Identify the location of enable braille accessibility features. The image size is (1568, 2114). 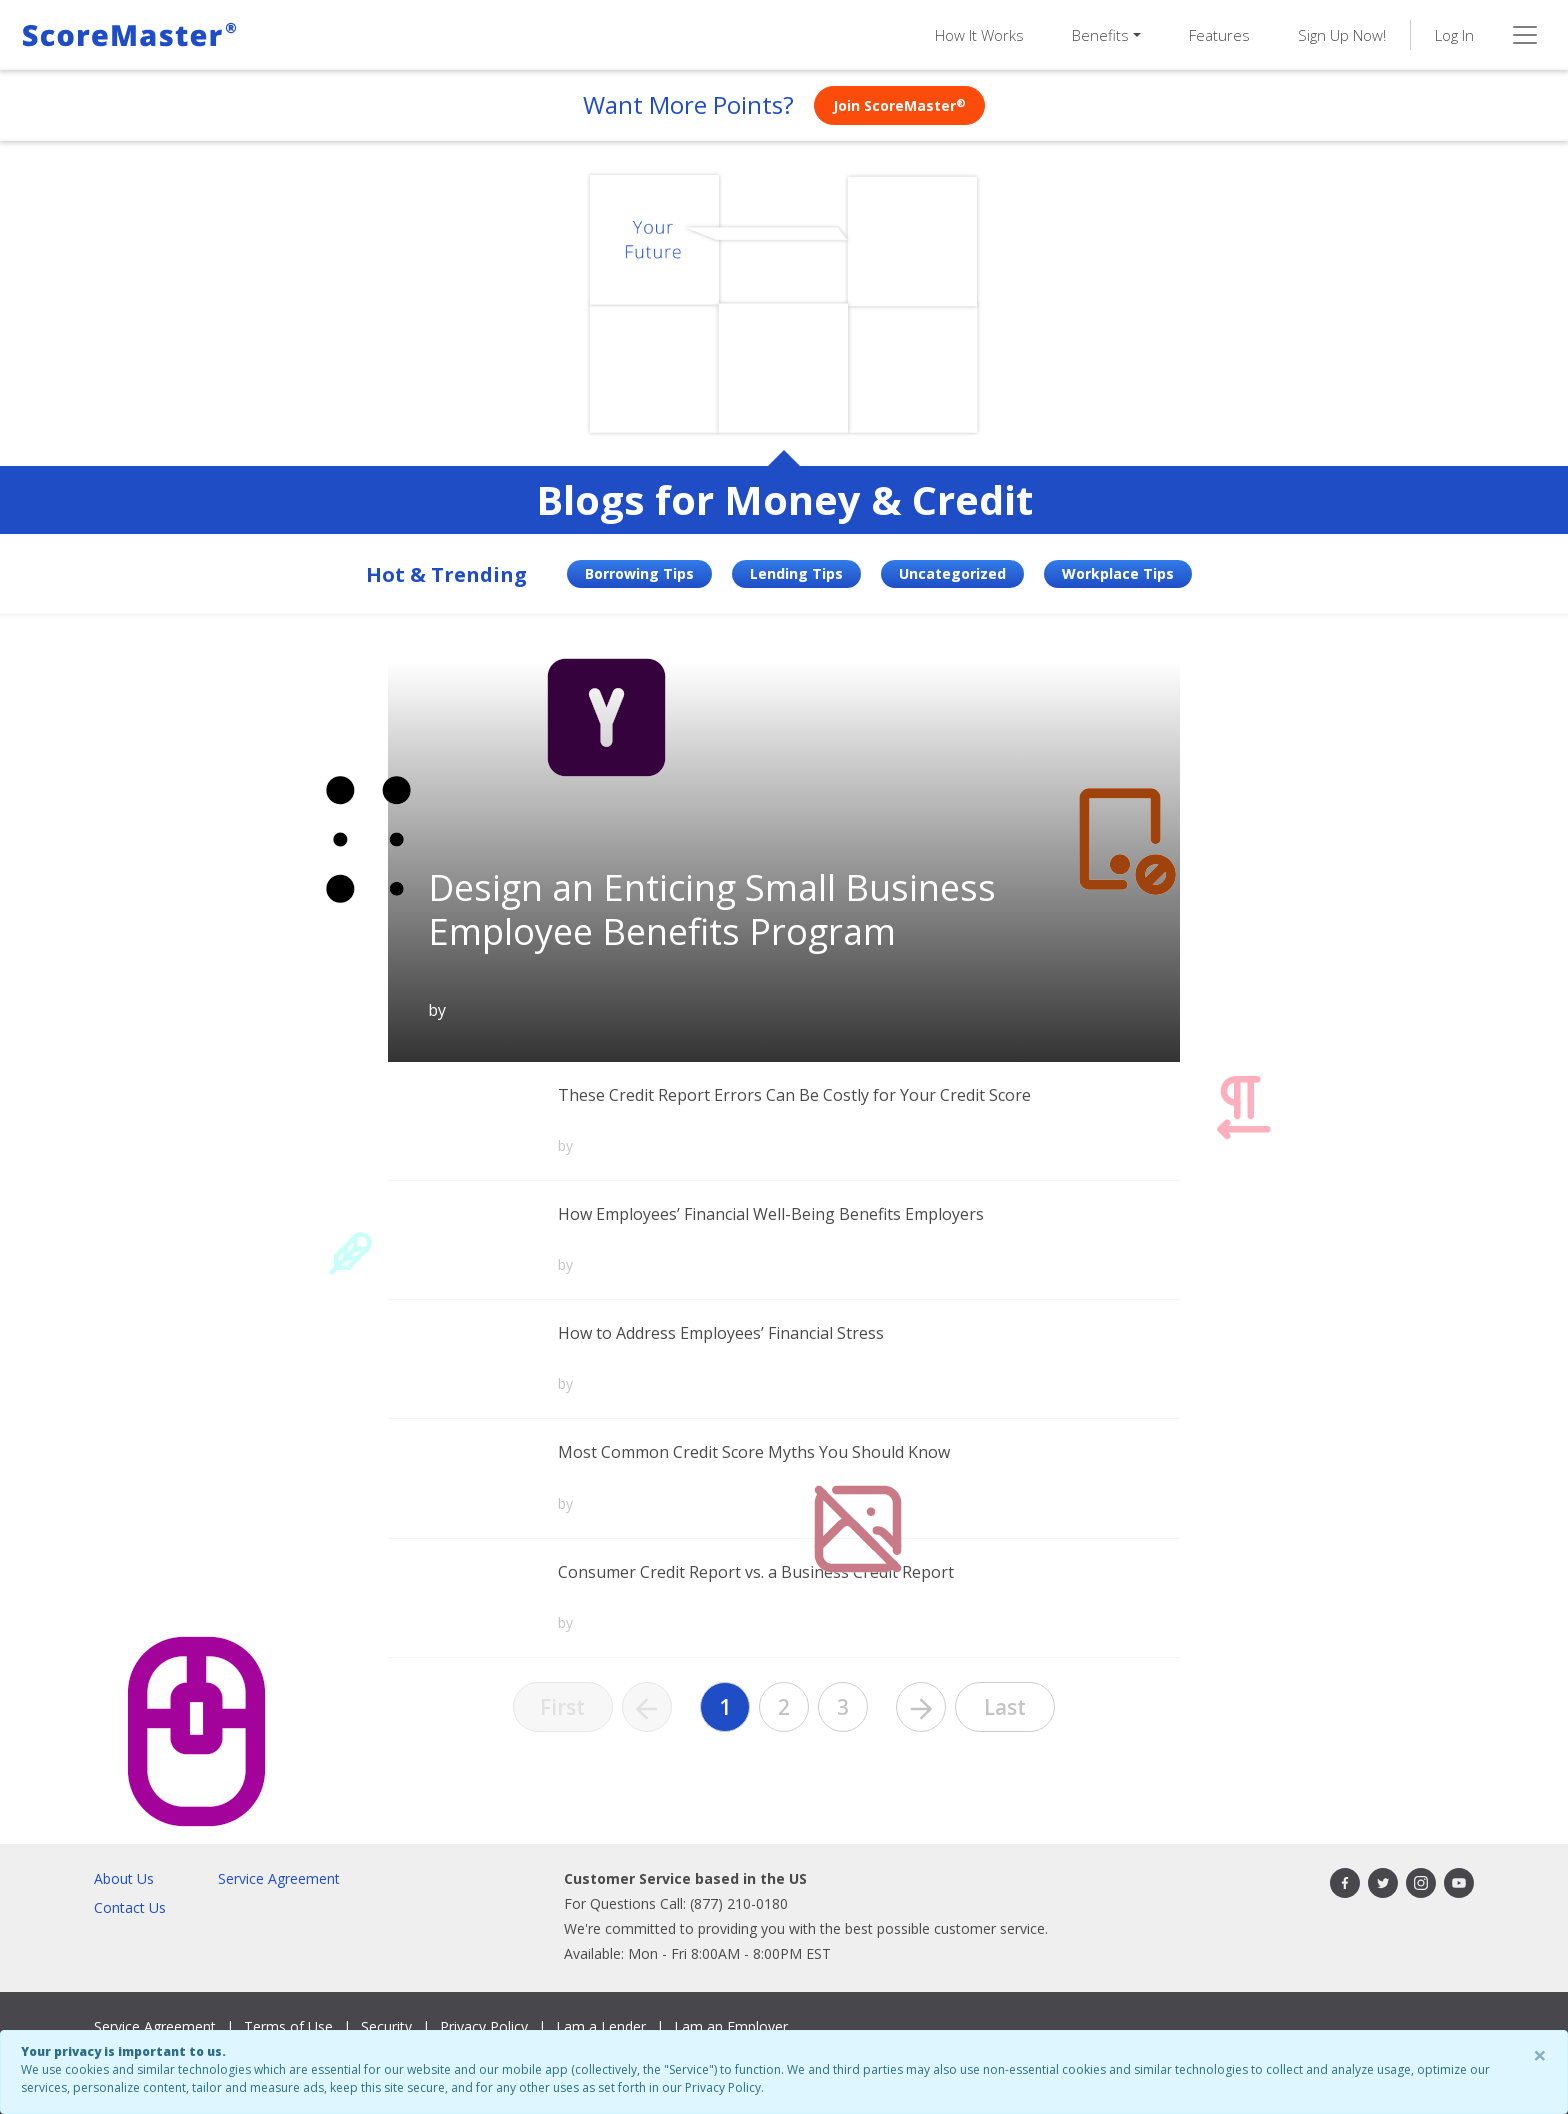
(368, 839).